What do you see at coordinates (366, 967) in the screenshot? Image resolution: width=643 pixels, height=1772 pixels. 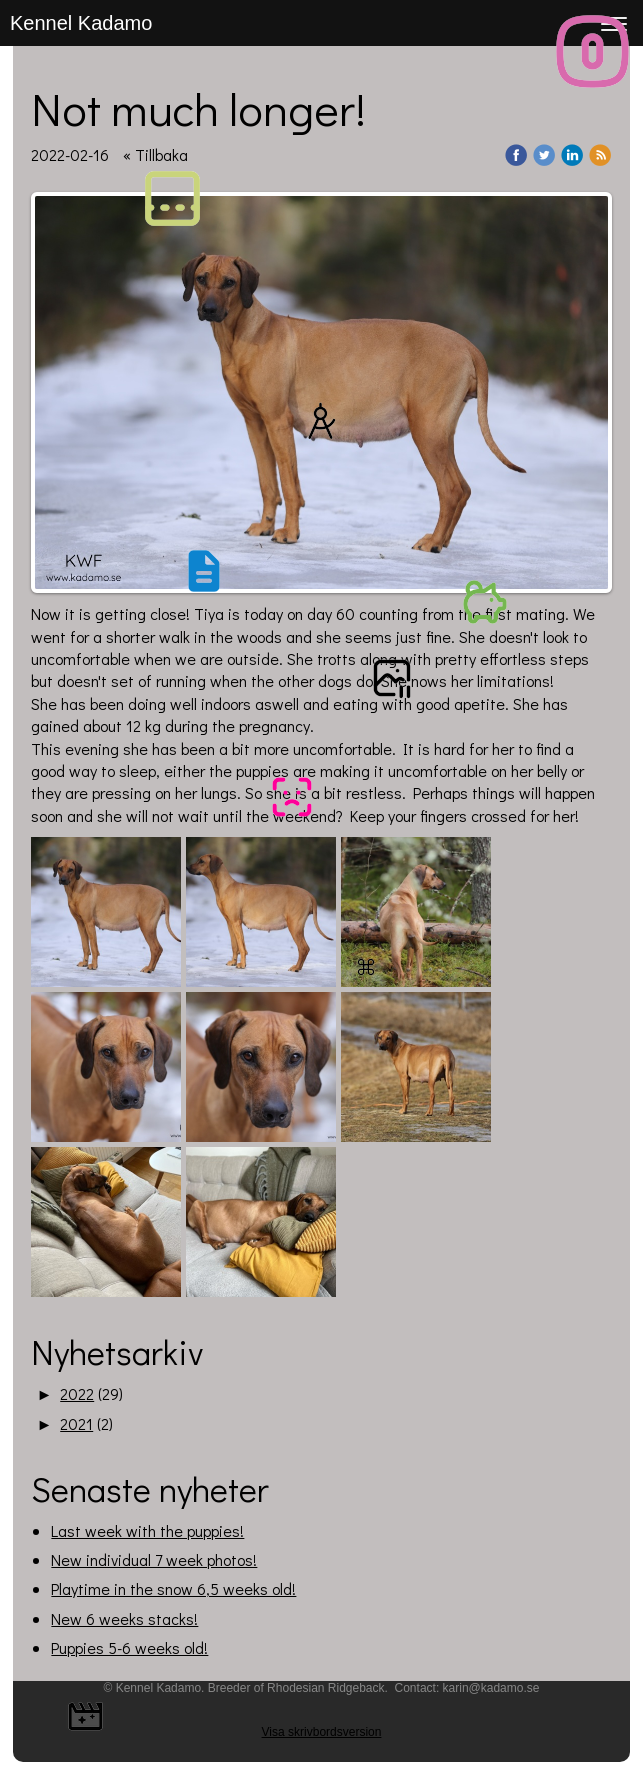 I see `access keyboard shortcuts` at bounding box center [366, 967].